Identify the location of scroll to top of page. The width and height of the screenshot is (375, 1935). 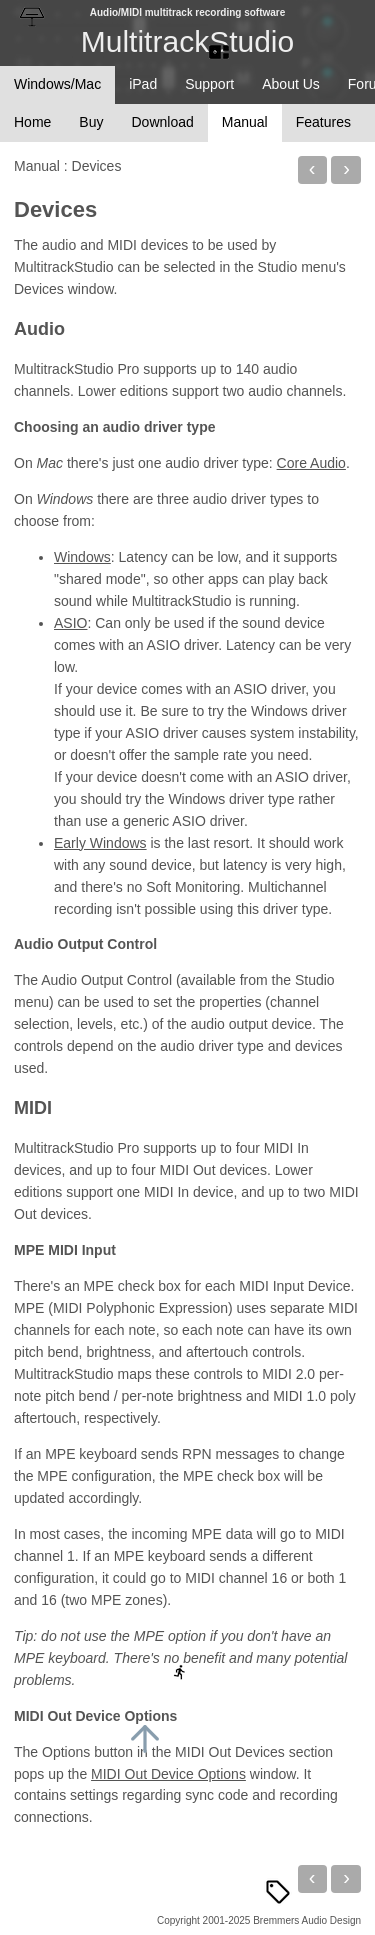
(145, 1739).